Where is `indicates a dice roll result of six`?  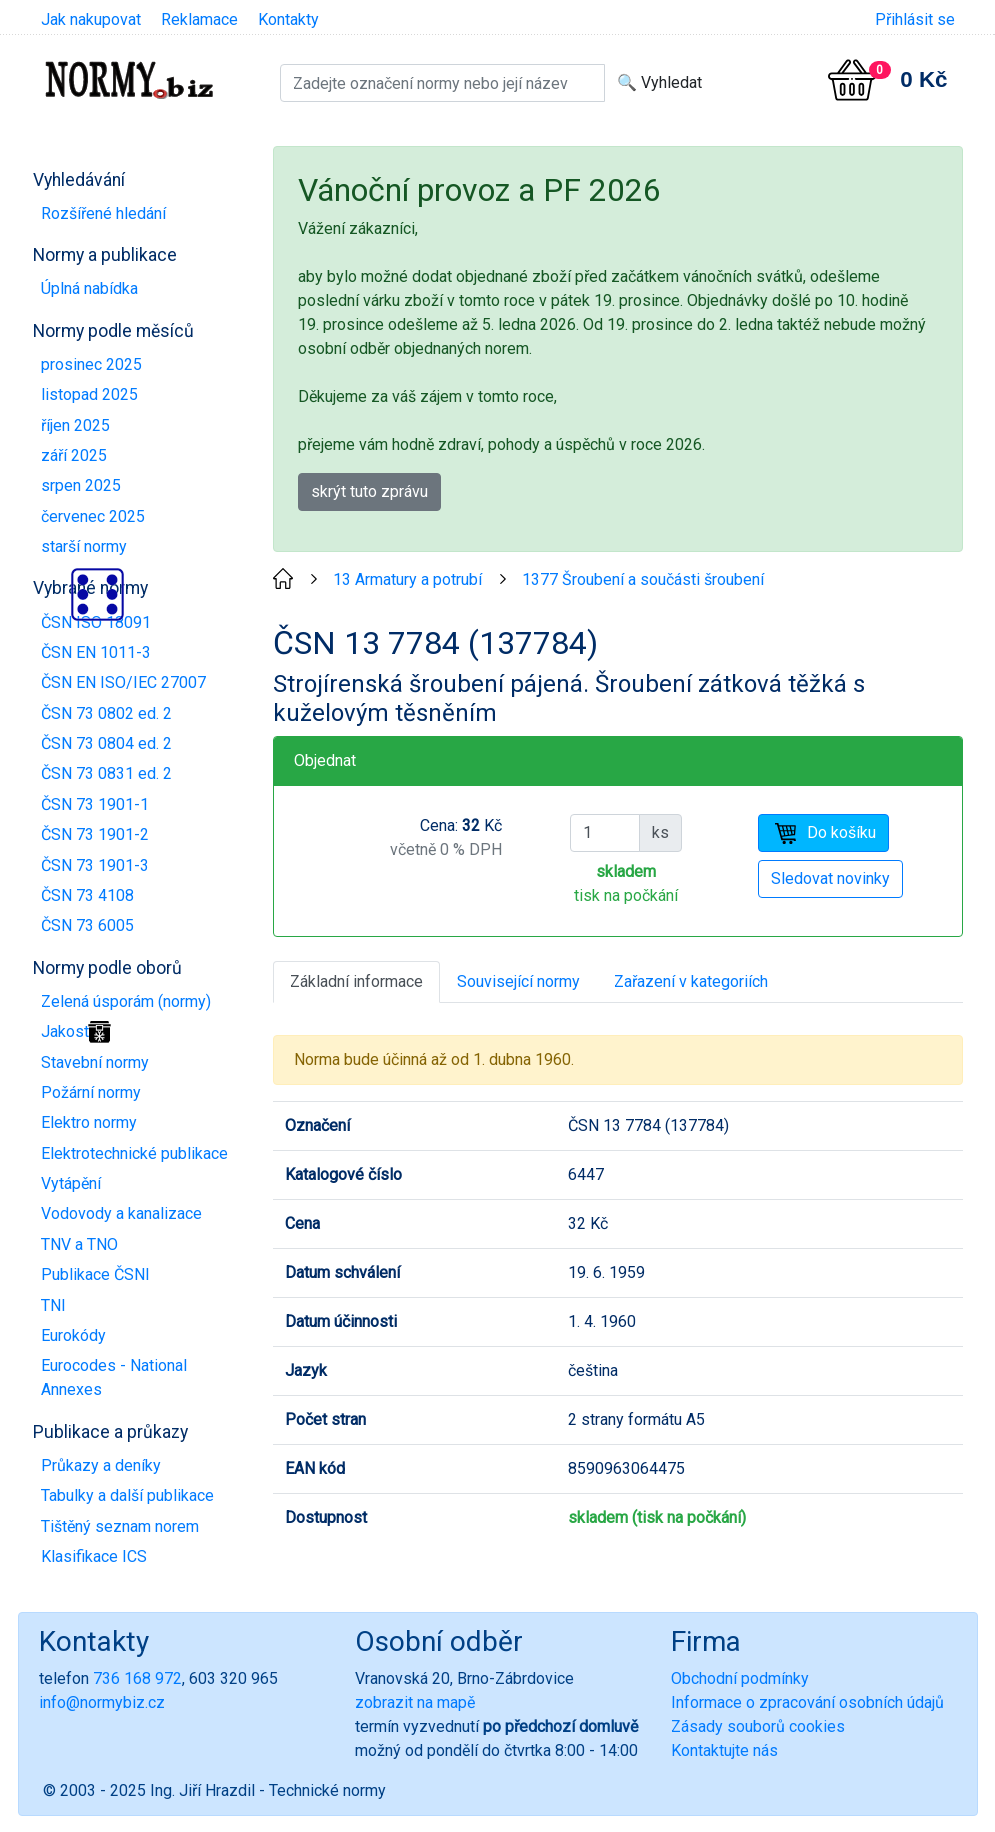
indicates a dice roll result of six is located at coordinates (97, 594).